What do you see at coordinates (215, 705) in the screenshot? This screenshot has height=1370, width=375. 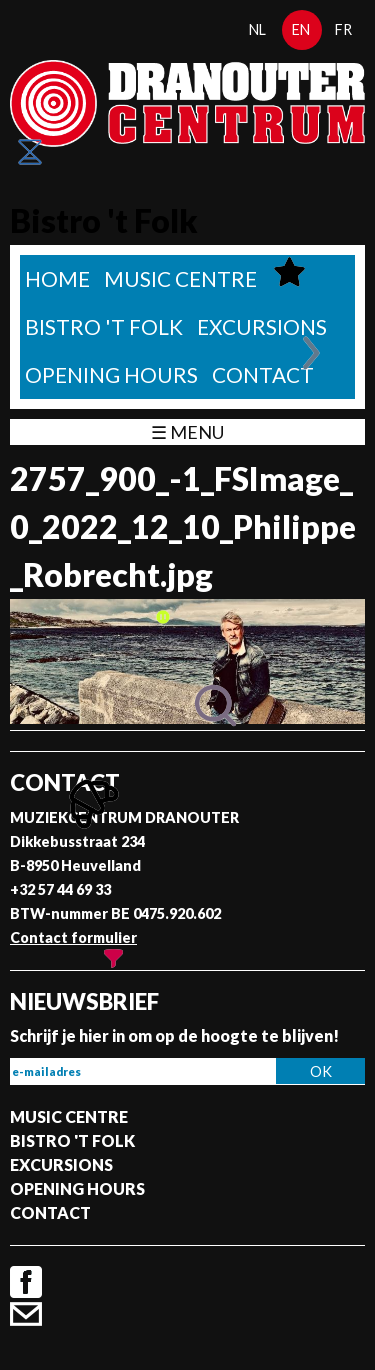 I see `search for content or items` at bounding box center [215, 705].